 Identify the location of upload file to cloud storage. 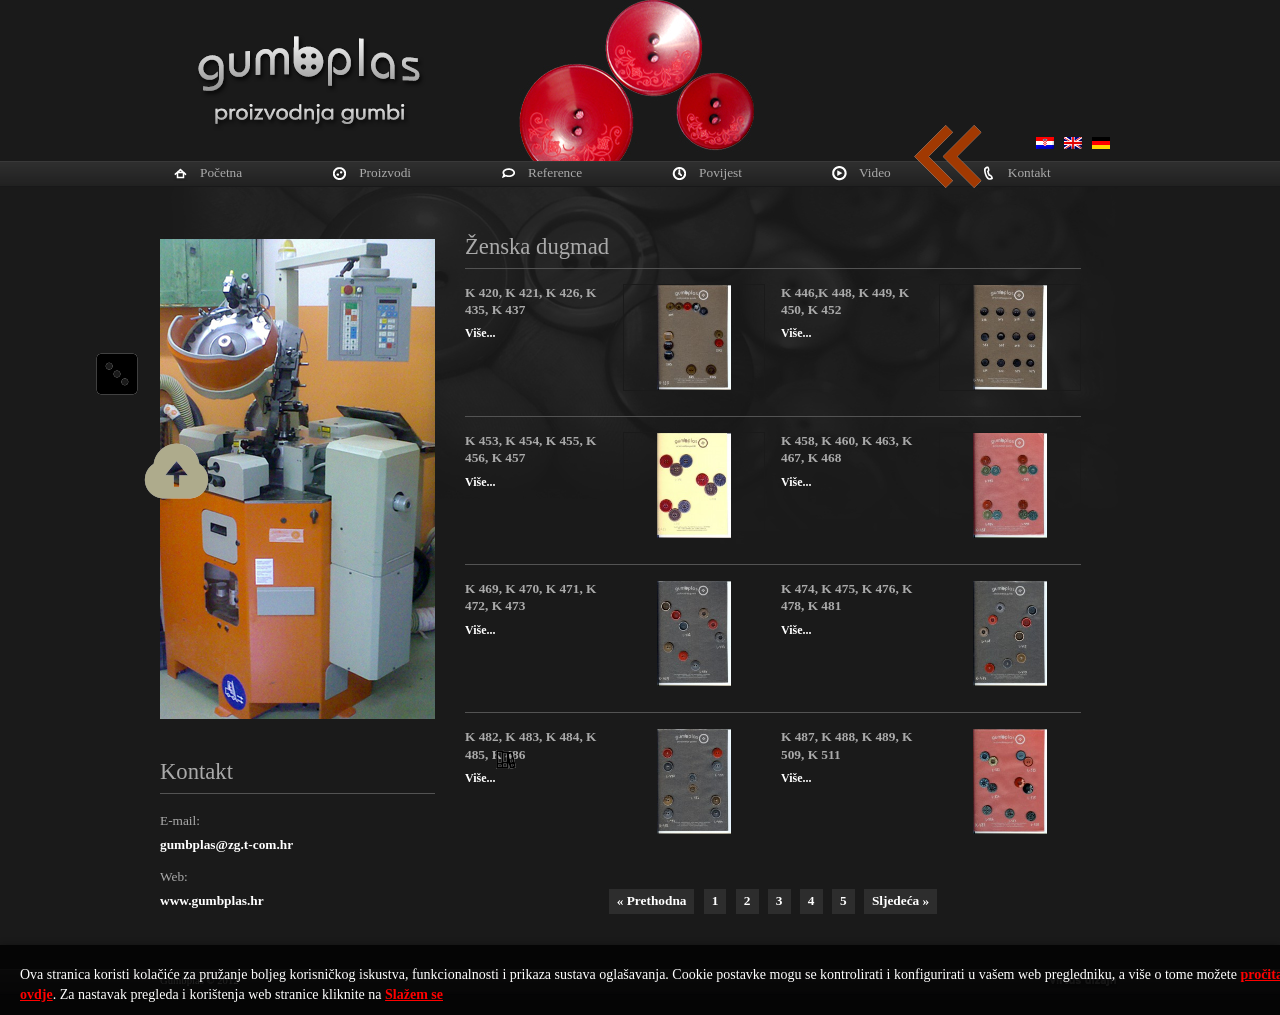
(176, 472).